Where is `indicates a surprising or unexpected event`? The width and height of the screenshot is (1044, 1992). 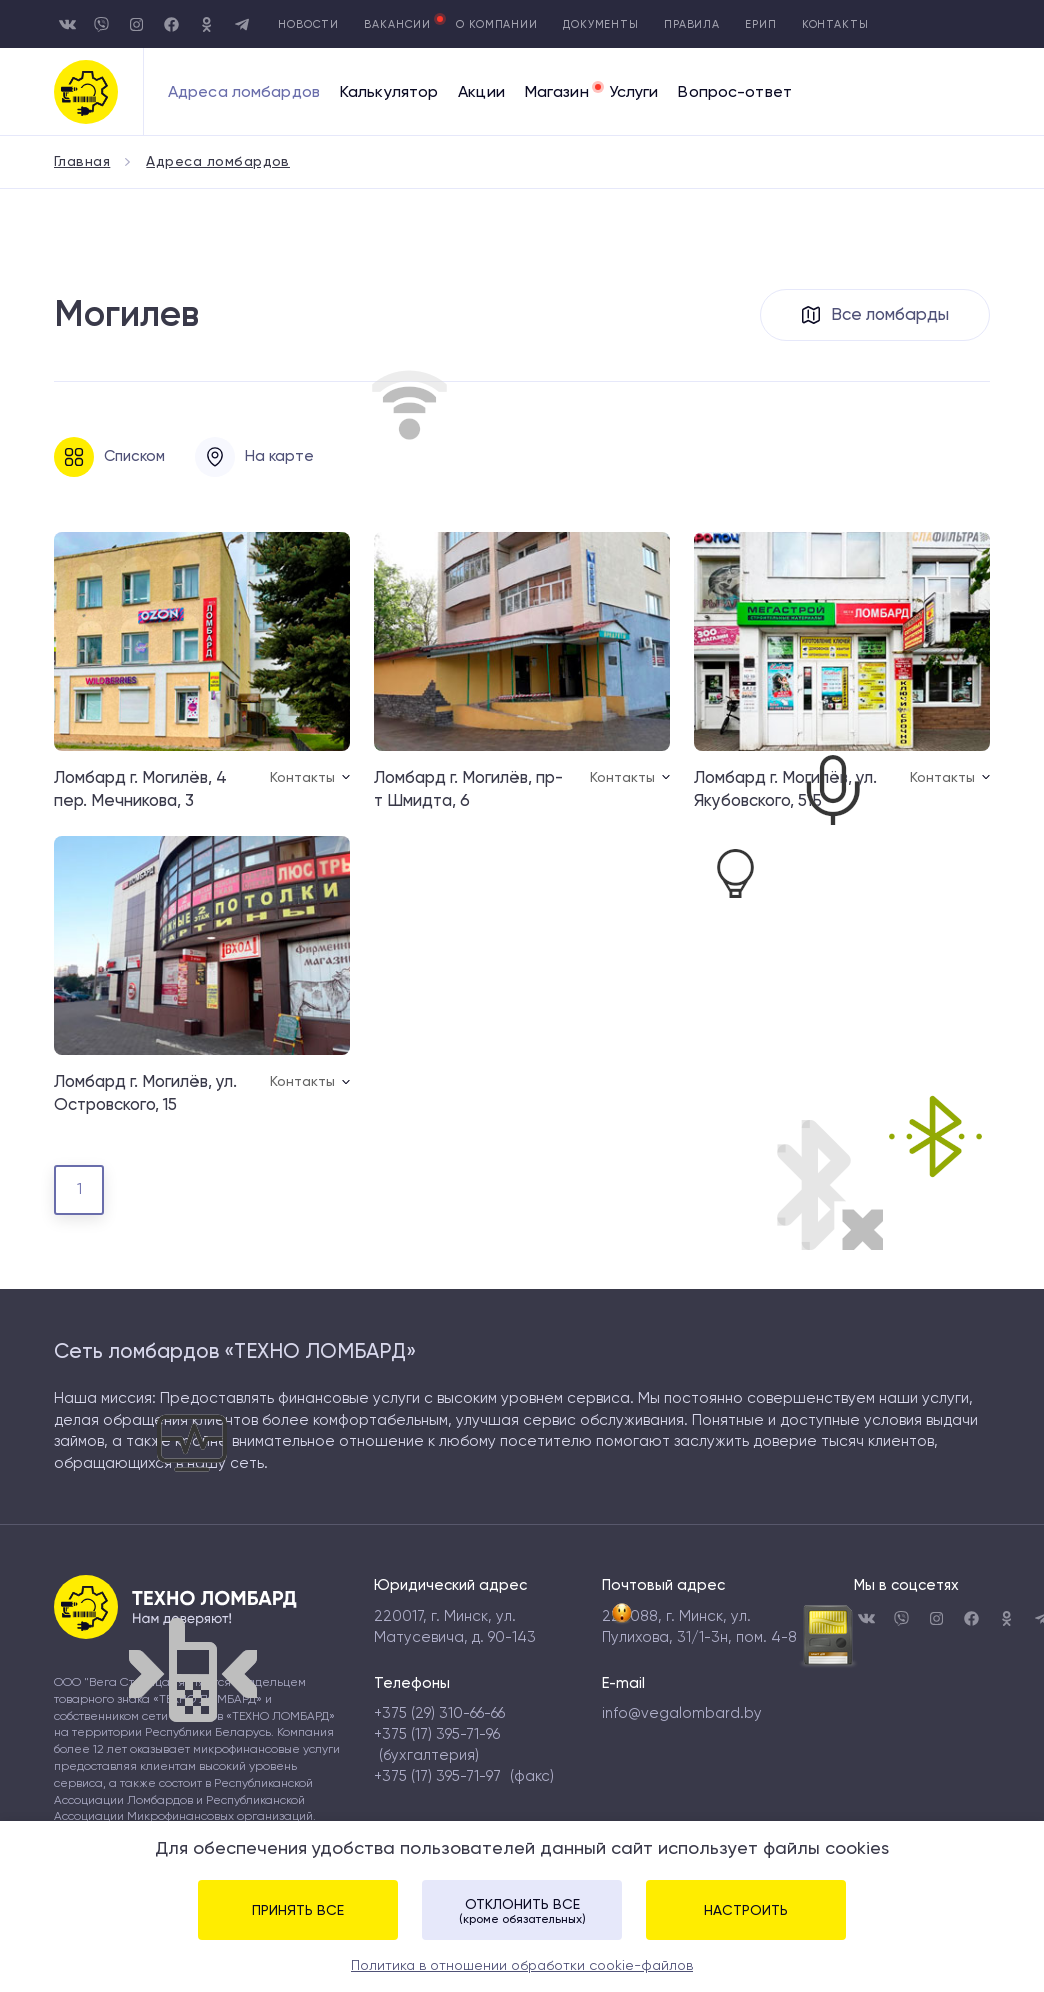 indicates a surprising or unexpected event is located at coordinates (622, 1614).